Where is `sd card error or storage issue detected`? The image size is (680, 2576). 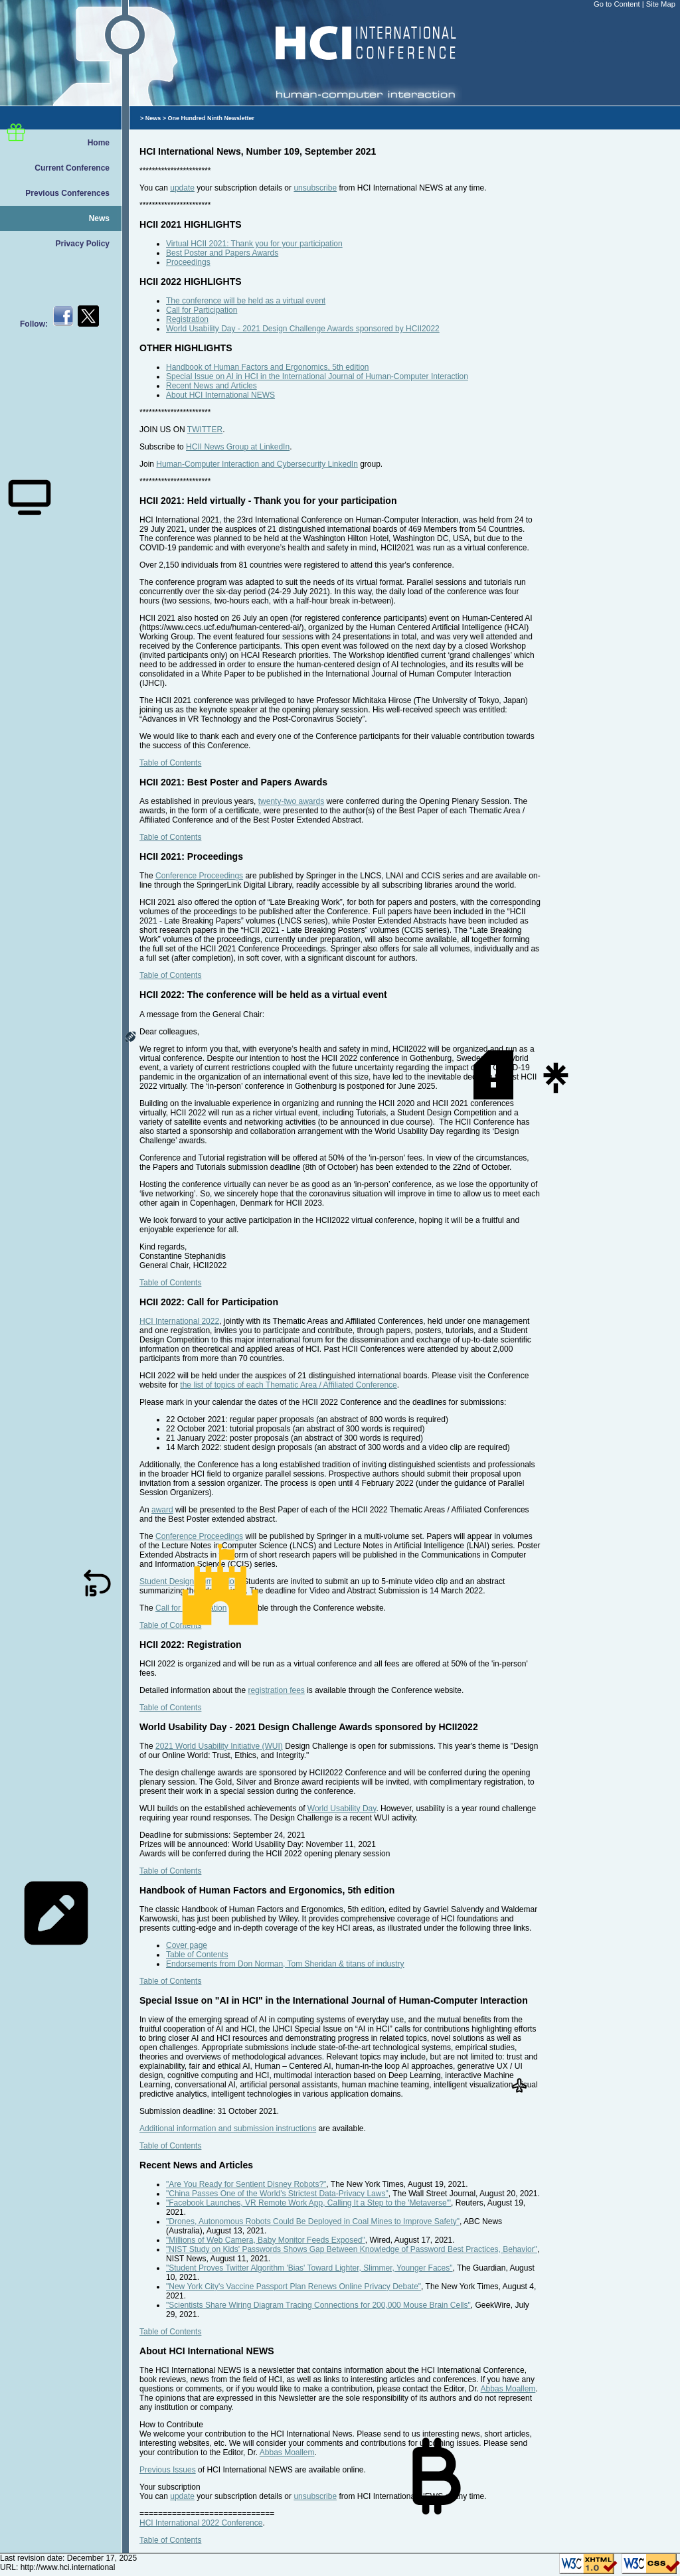 sd card error or storage issue detected is located at coordinates (493, 1075).